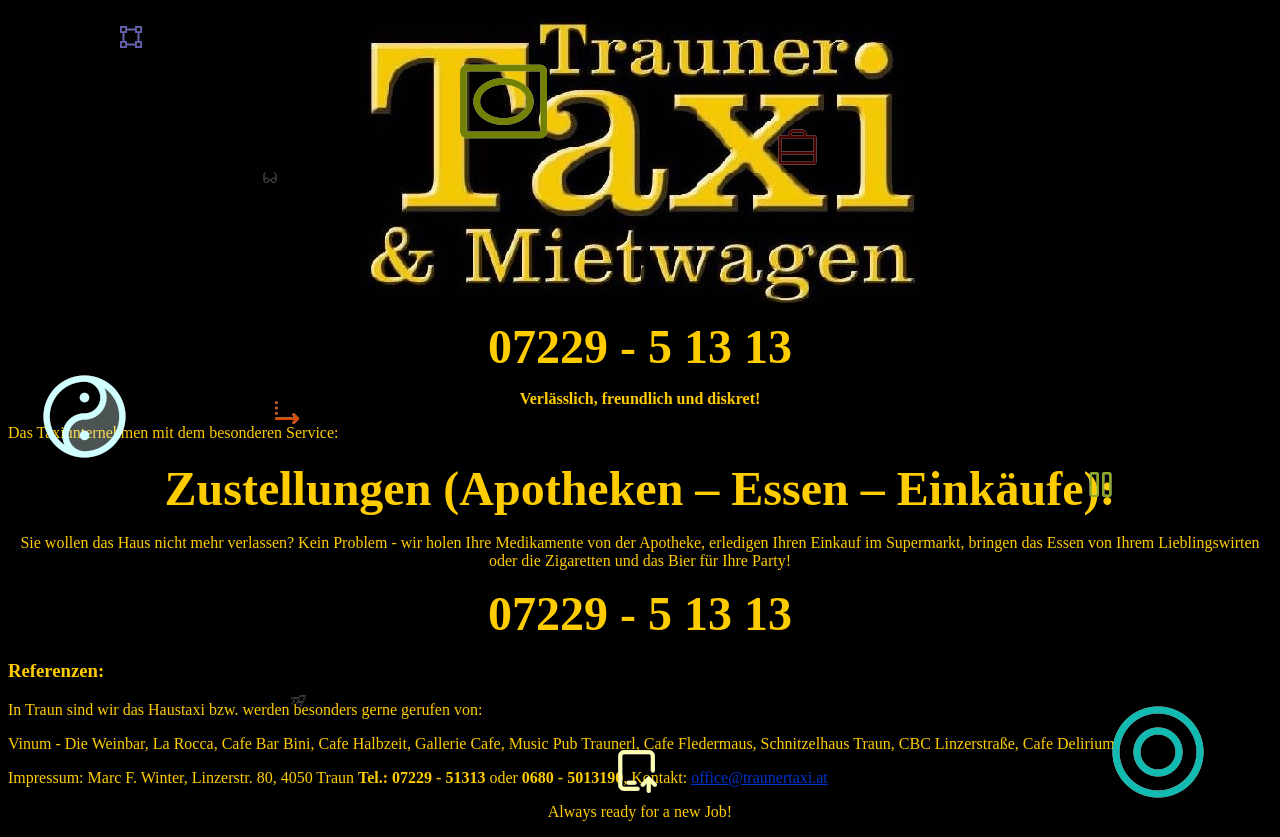 This screenshot has width=1280, height=837. Describe the element at coordinates (1100, 484) in the screenshot. I see `switch to column layout view` at that location.